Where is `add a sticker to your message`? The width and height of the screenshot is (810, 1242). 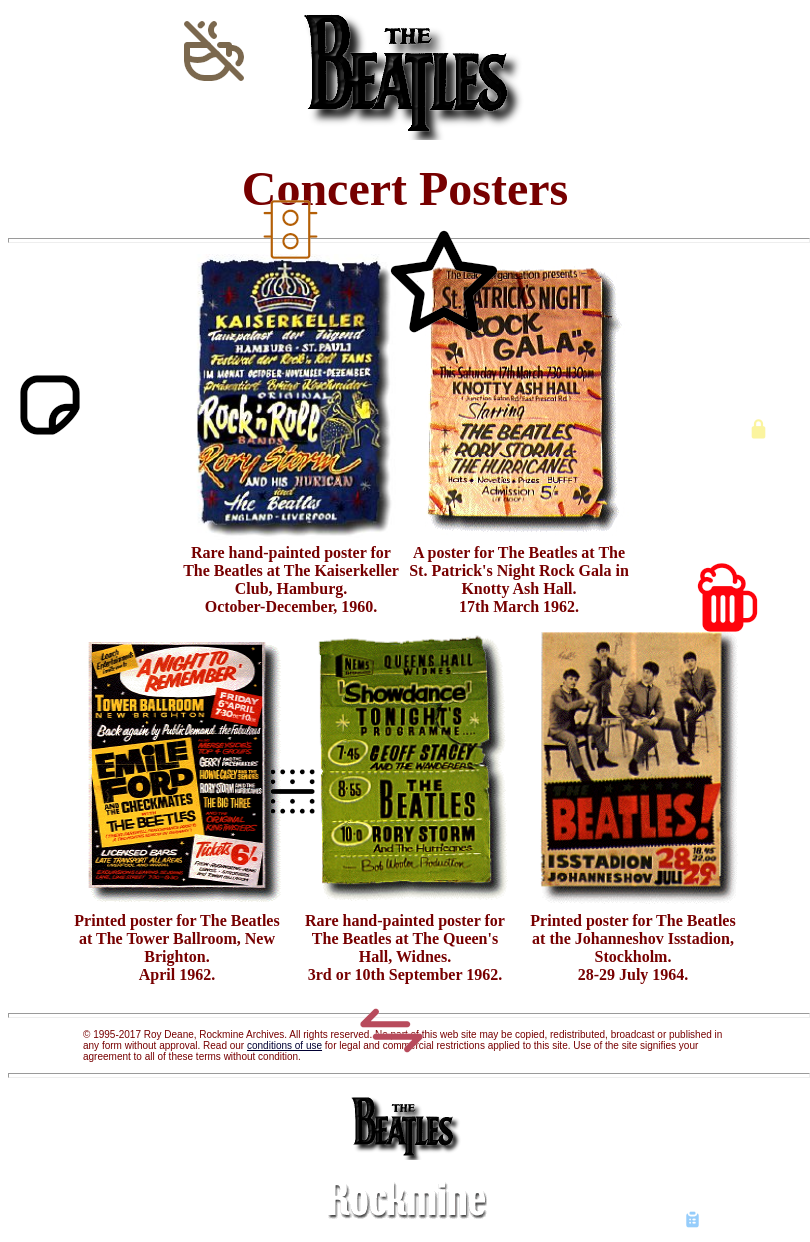 add a sticker to your message is located at coordinates (50, 405).